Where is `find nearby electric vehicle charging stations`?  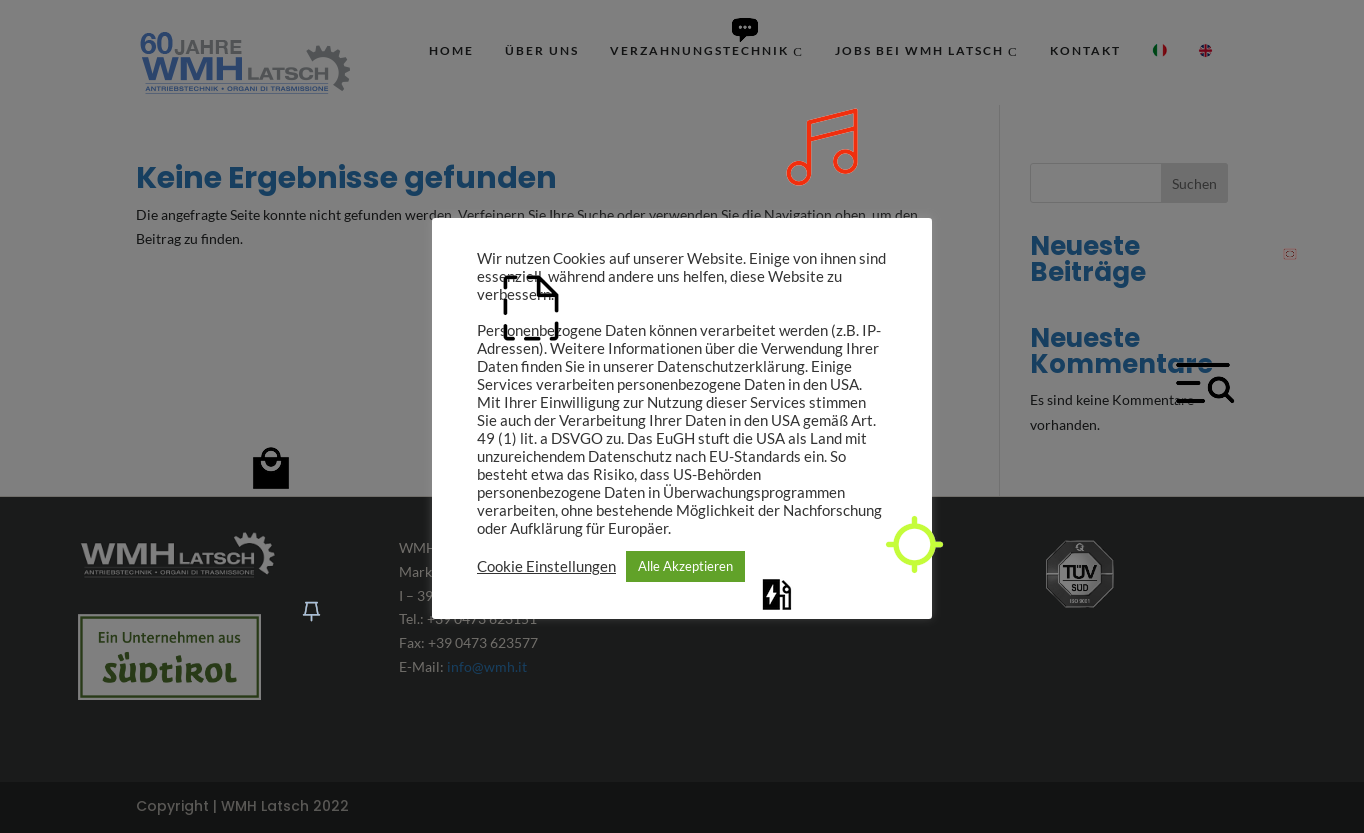 find nearby electric vehicle charging stations is located at coordinates (776, 594).